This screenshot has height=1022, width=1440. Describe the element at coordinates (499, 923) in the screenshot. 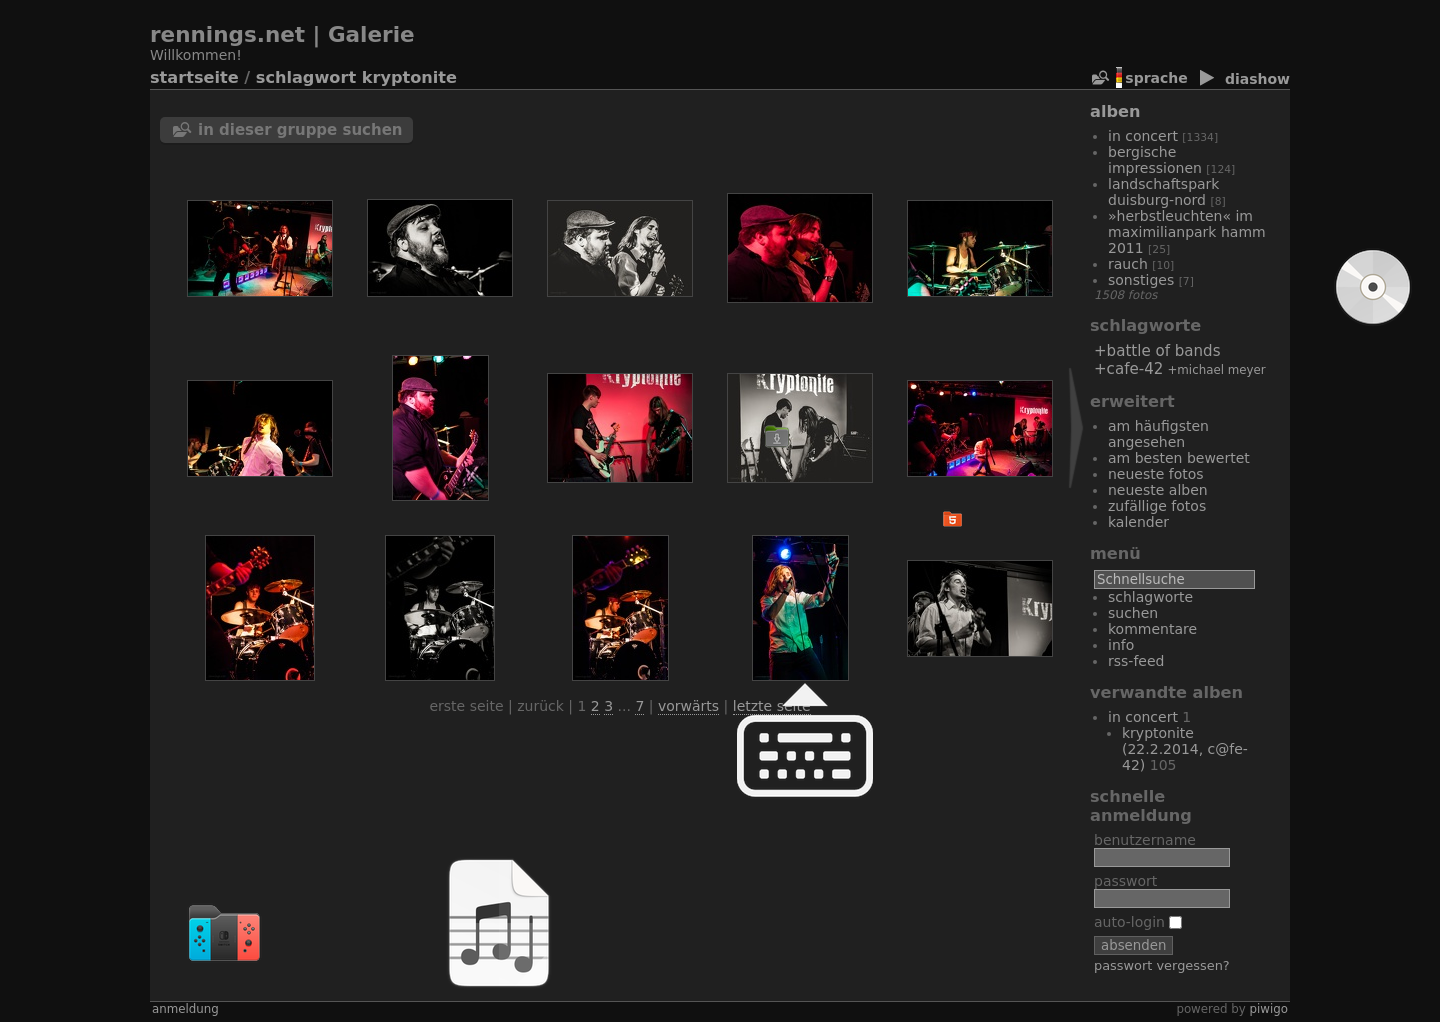

I see `iMelody ringtone file` at that location.